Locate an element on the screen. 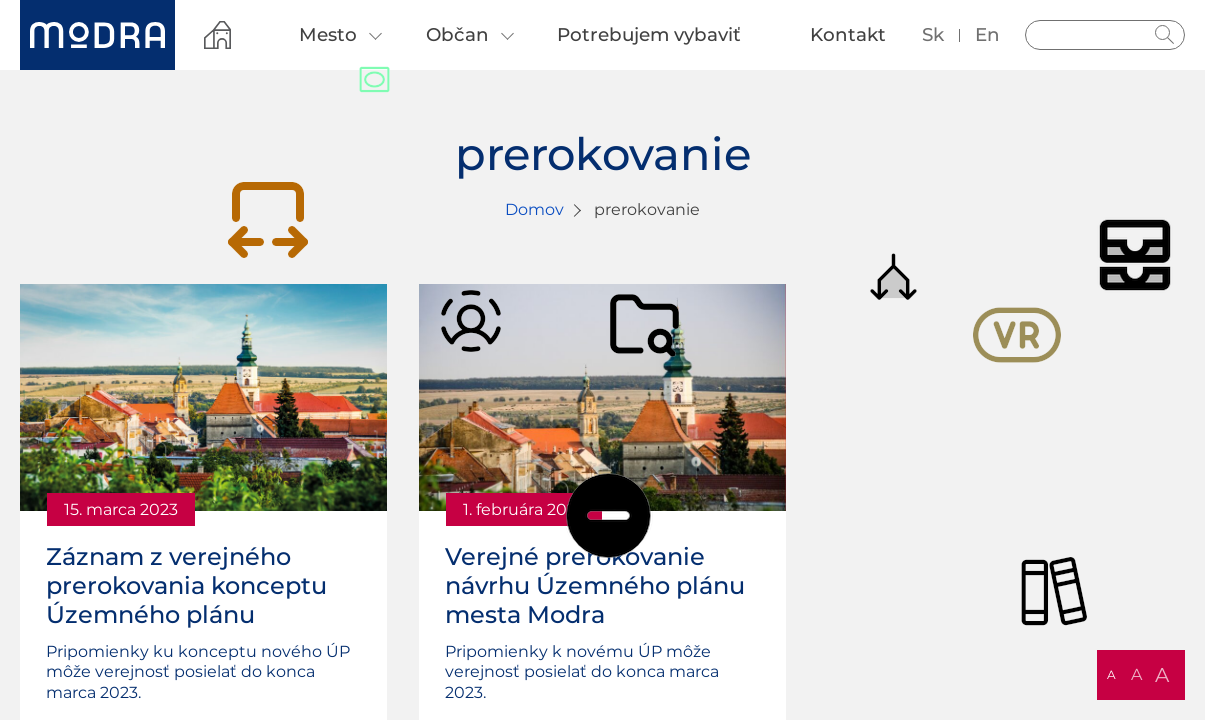 This screenshot has width=1205, height=720. access your library or bookshelf is located at coordinates (1051, 592).